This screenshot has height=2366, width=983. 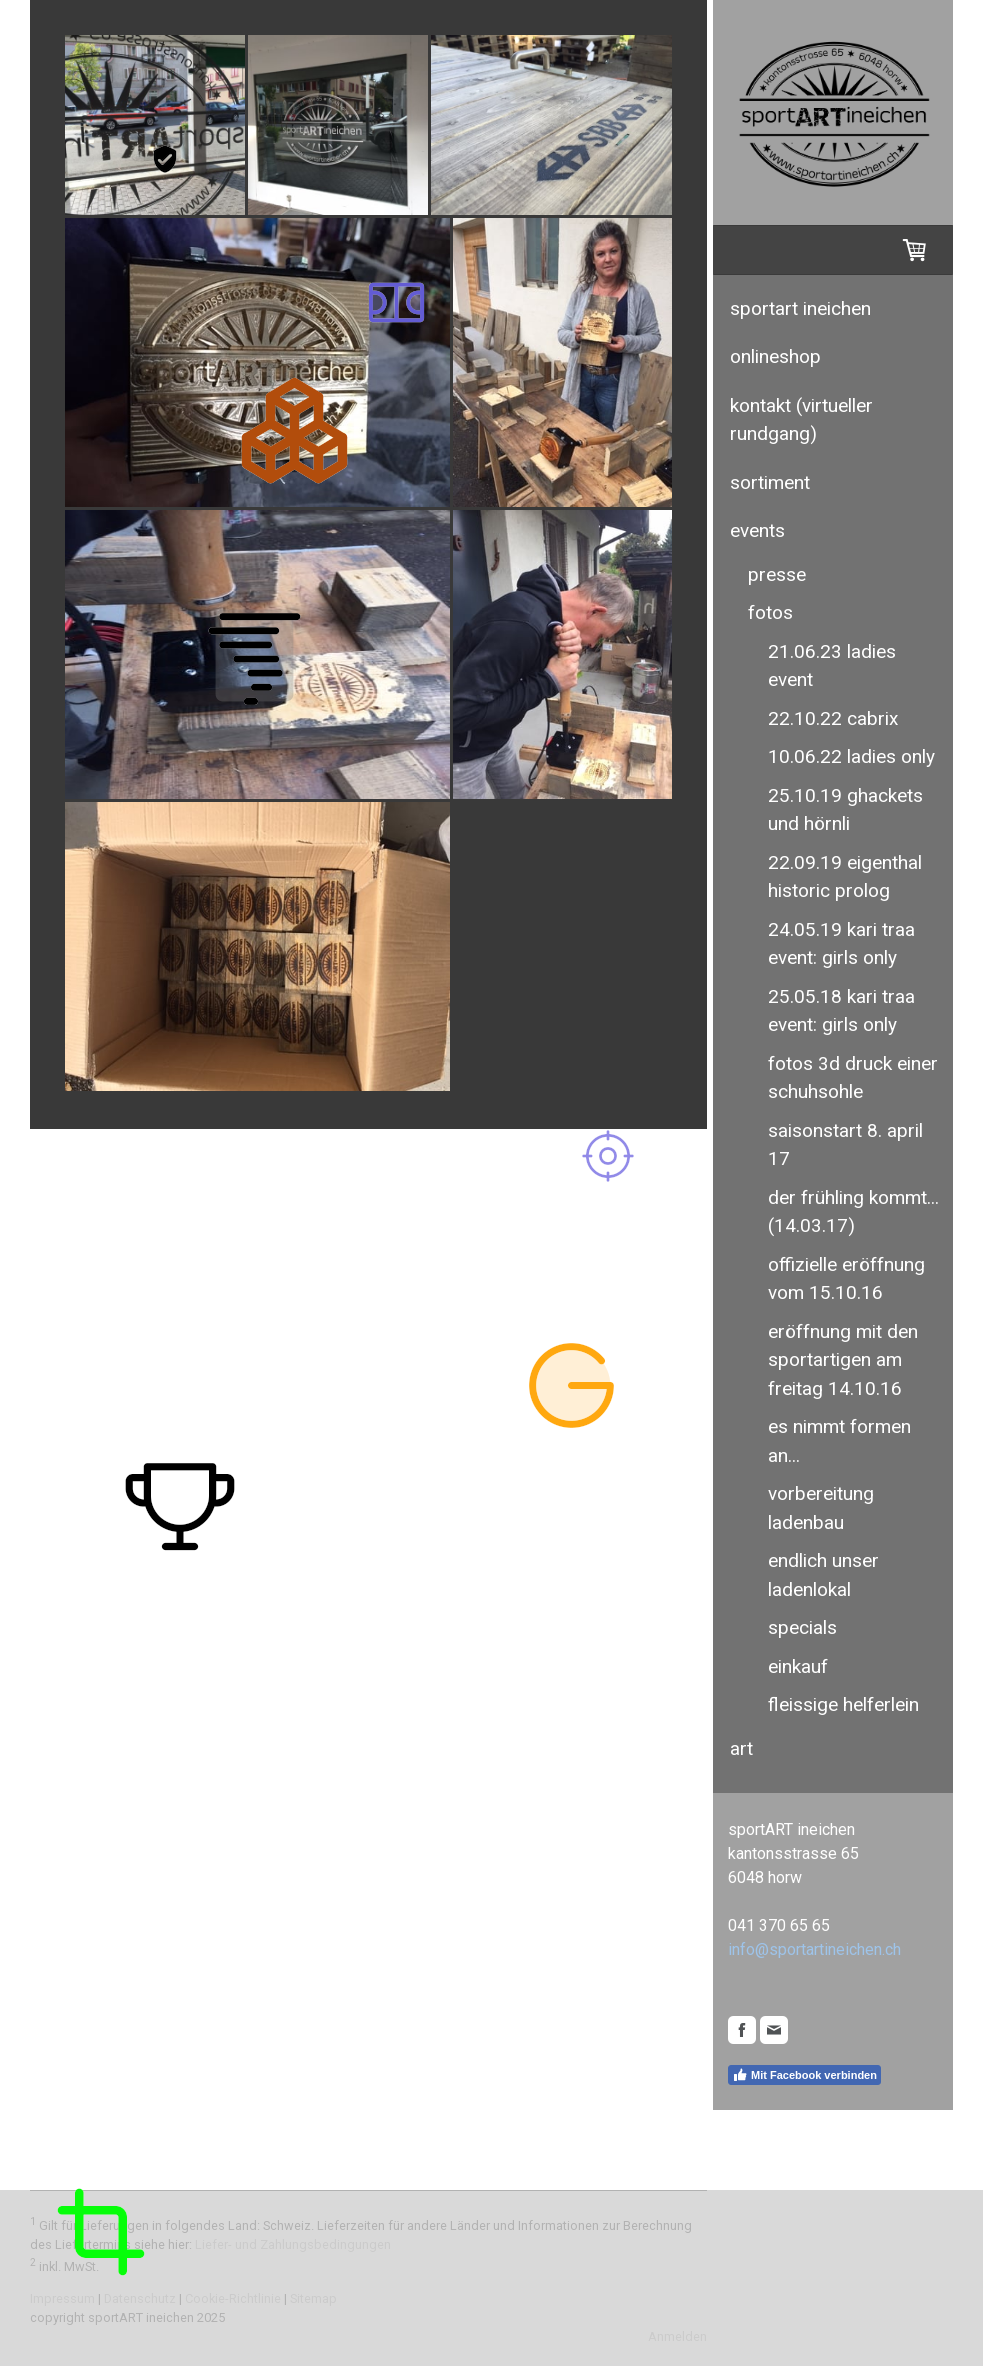 What do you see at coordinates (571, 1385) in the screenshot?
I see `sign in with Google` at bounding box center [571, 1385].